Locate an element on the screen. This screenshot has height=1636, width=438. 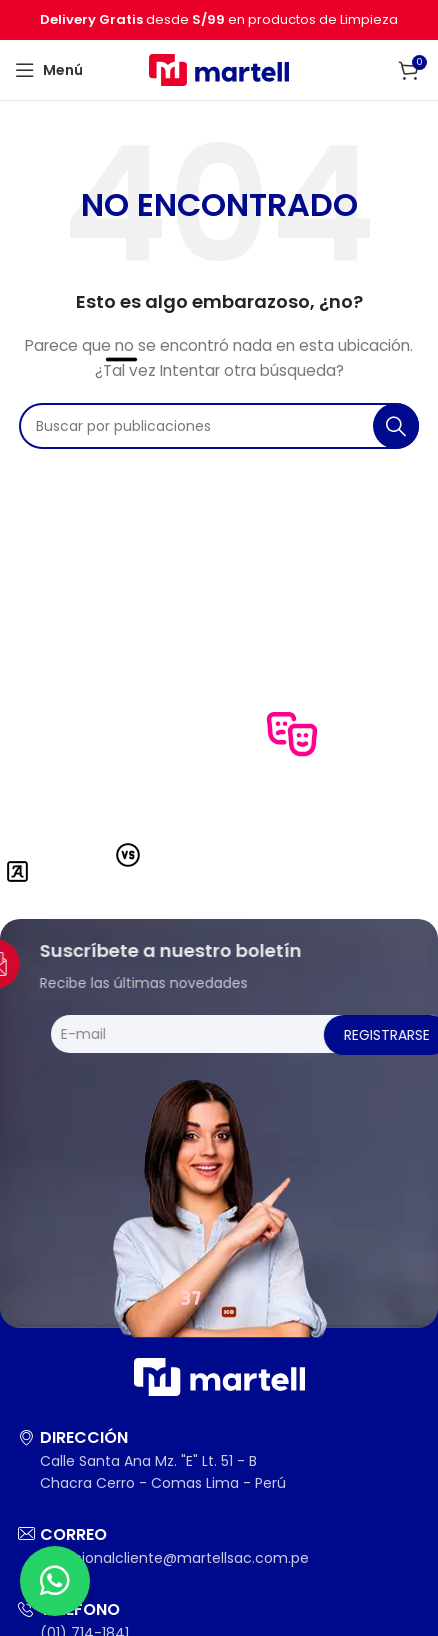
displays the number 37 as a numeric indicator or badge is located at coordinates (191, 1298).